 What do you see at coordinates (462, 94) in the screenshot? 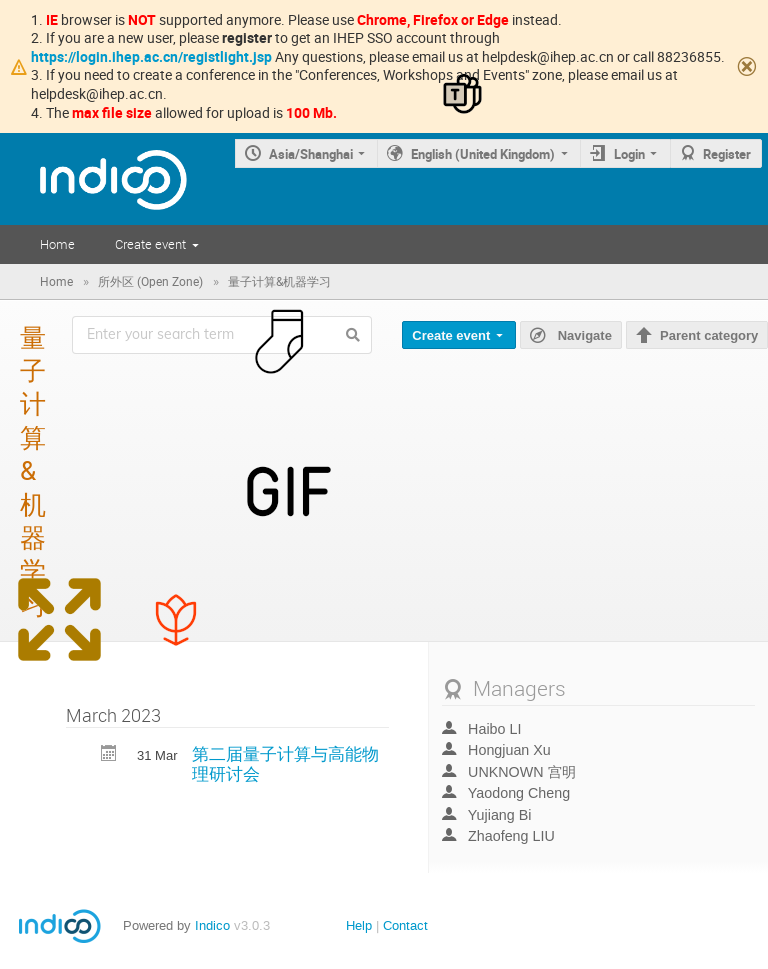
I see `open microsoft teams` at bounding box center [462, 94].